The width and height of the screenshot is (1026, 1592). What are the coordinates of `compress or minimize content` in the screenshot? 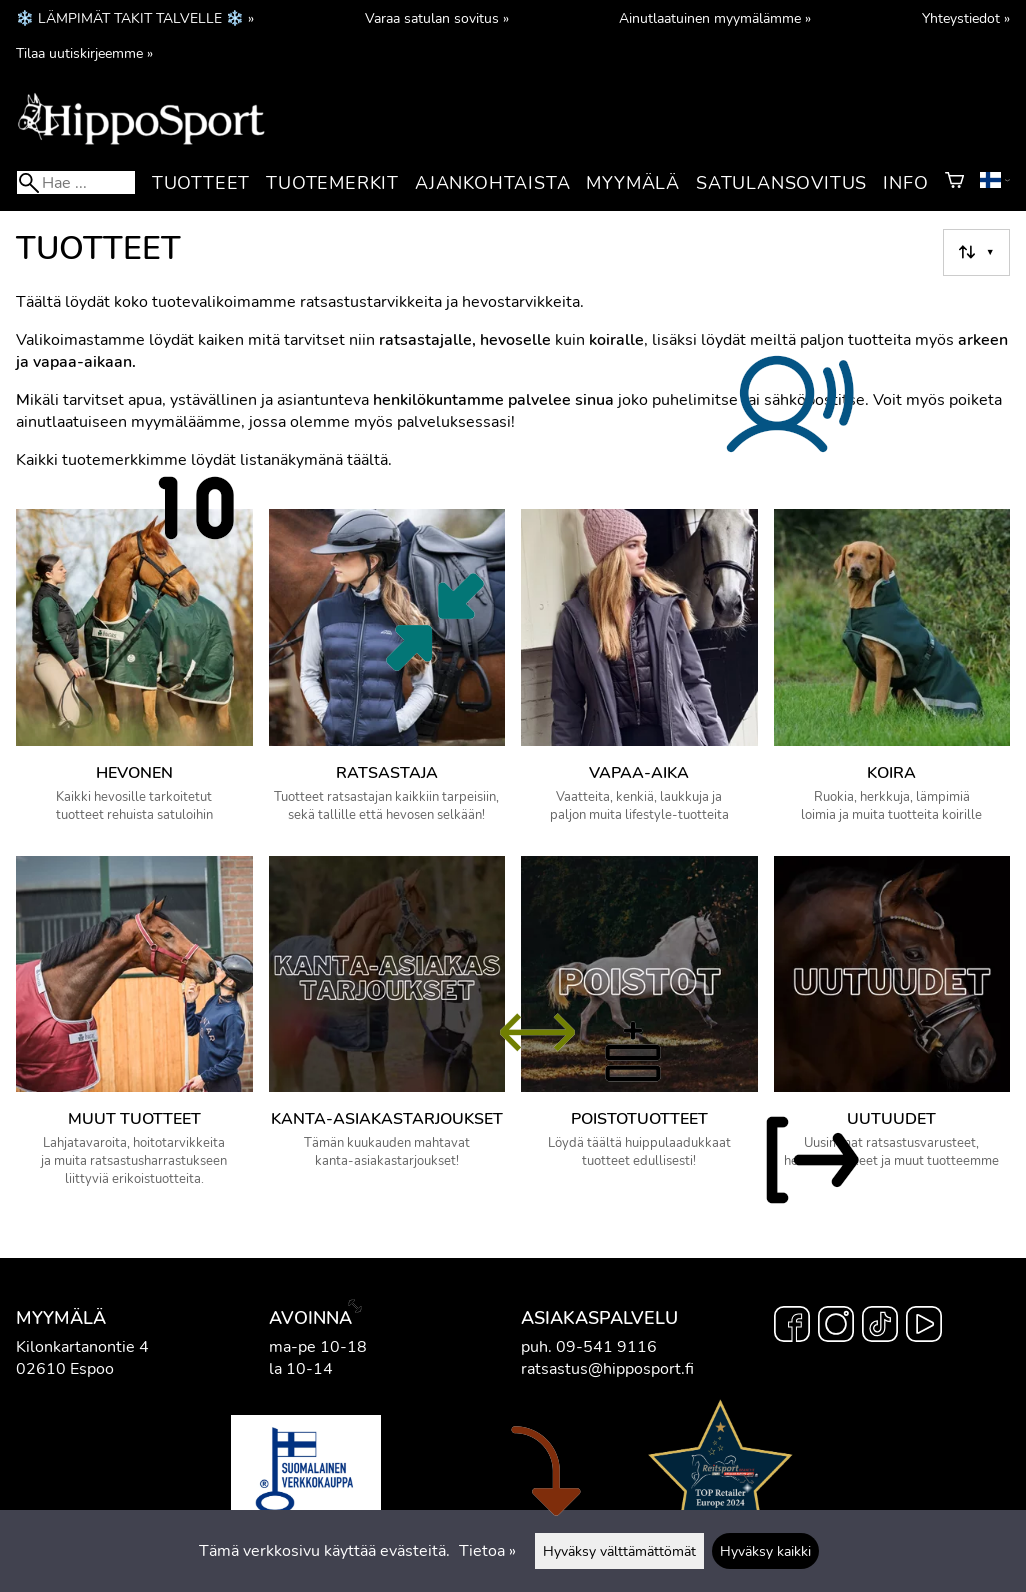 It's located at (435, 622).